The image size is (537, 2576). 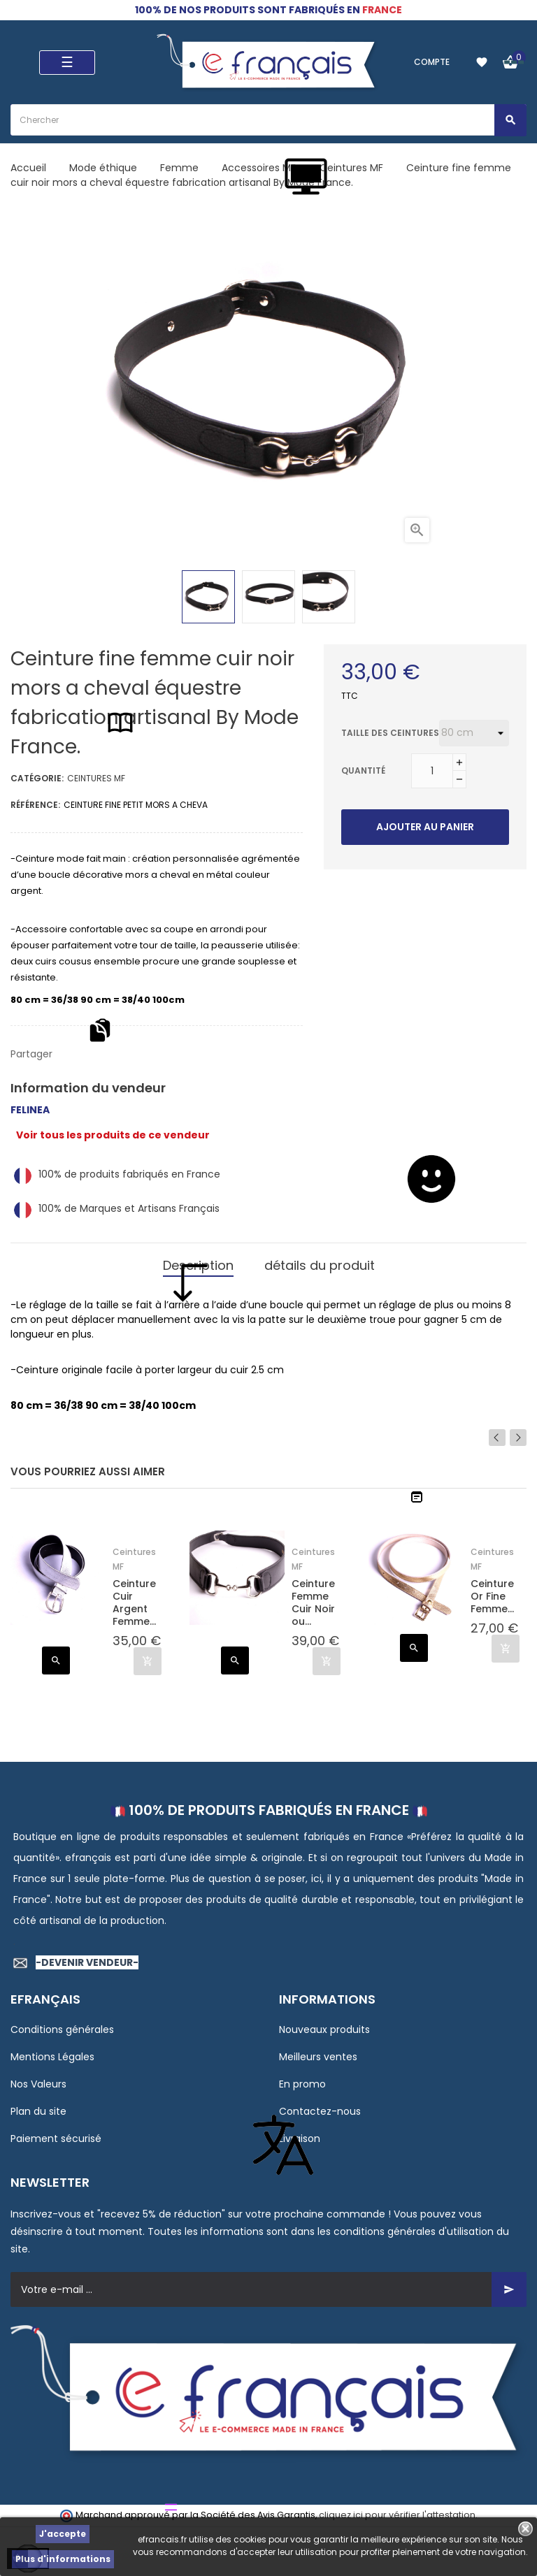 What do you see at coordinates (283, 2145) in the screenshot?
I see `change language settings` at bounding box center [283, 2145].